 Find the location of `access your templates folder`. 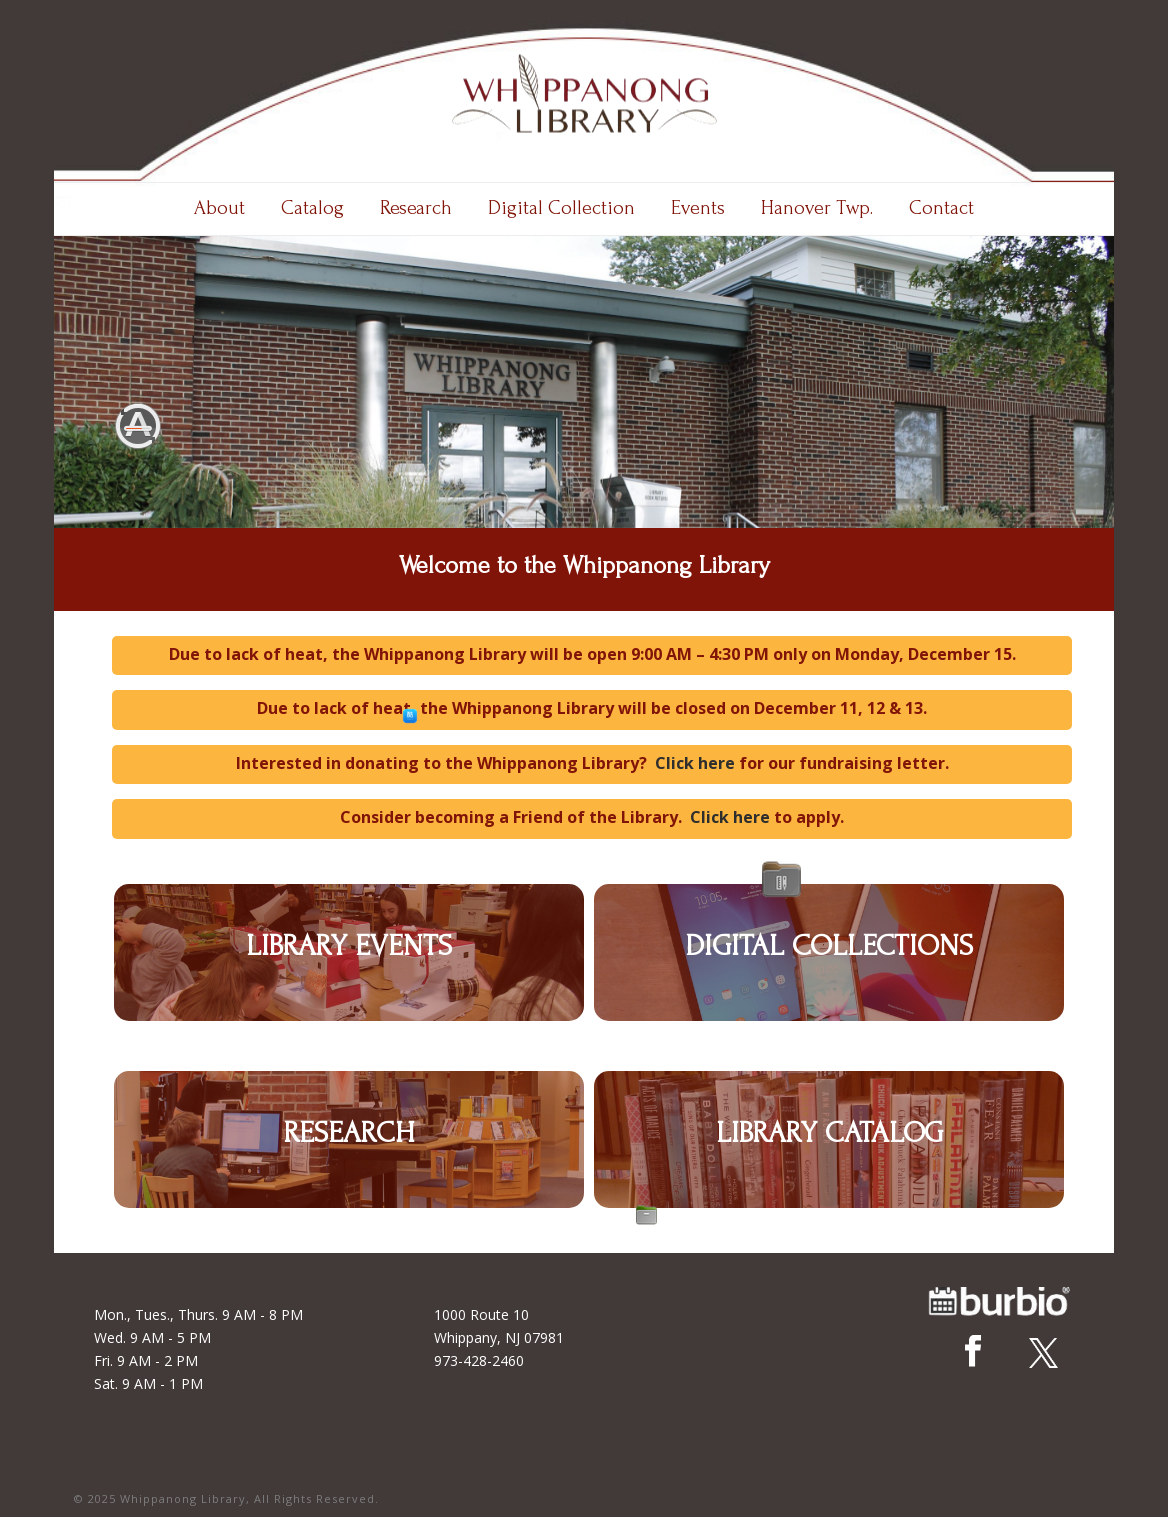

access your templates folder is located at coordinates (781, 878).